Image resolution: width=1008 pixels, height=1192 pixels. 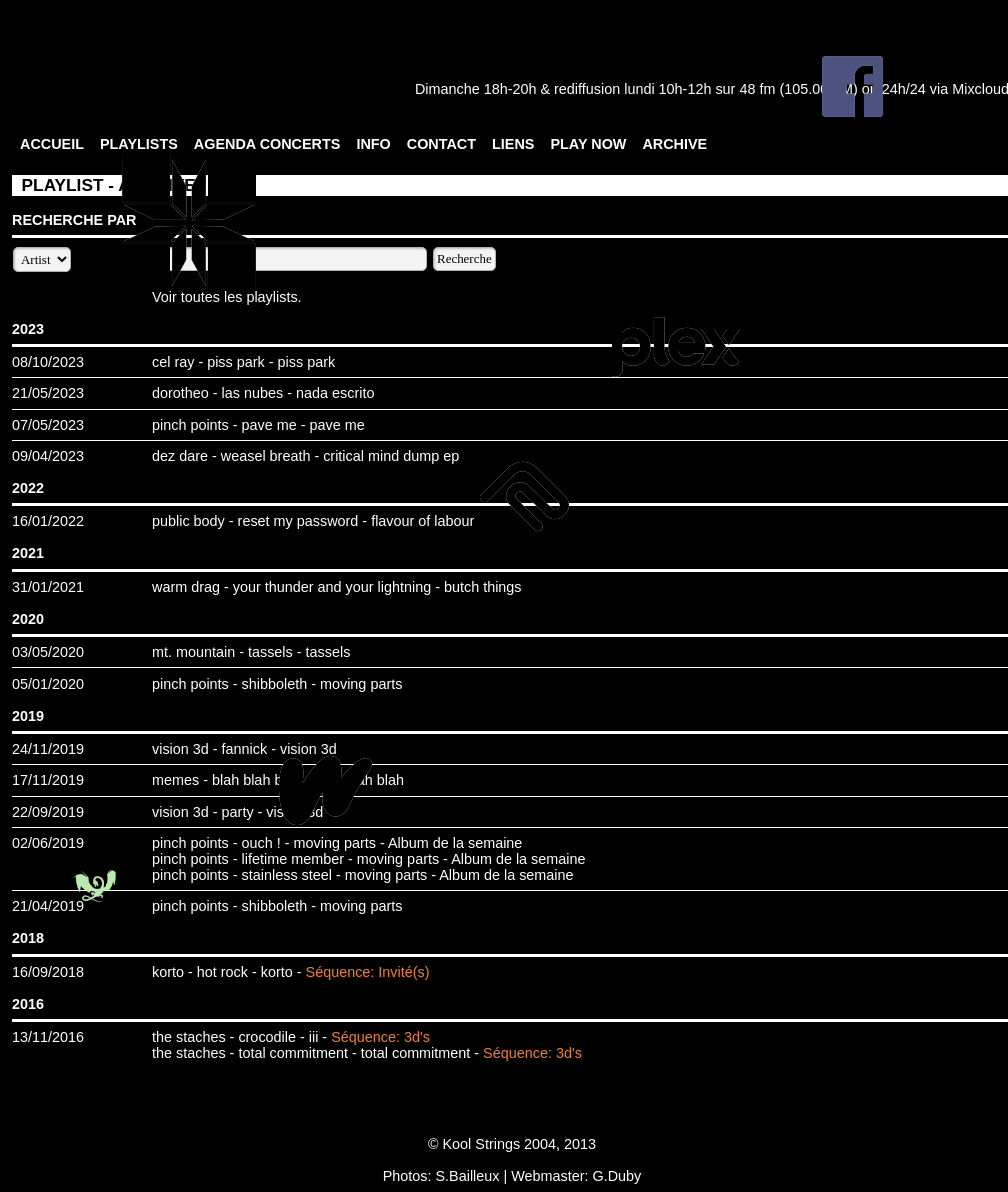 What do you see at coordinates (524, 496) in the screenshot?
I see `rumahweb company logo` at bounding box center [524, 496].